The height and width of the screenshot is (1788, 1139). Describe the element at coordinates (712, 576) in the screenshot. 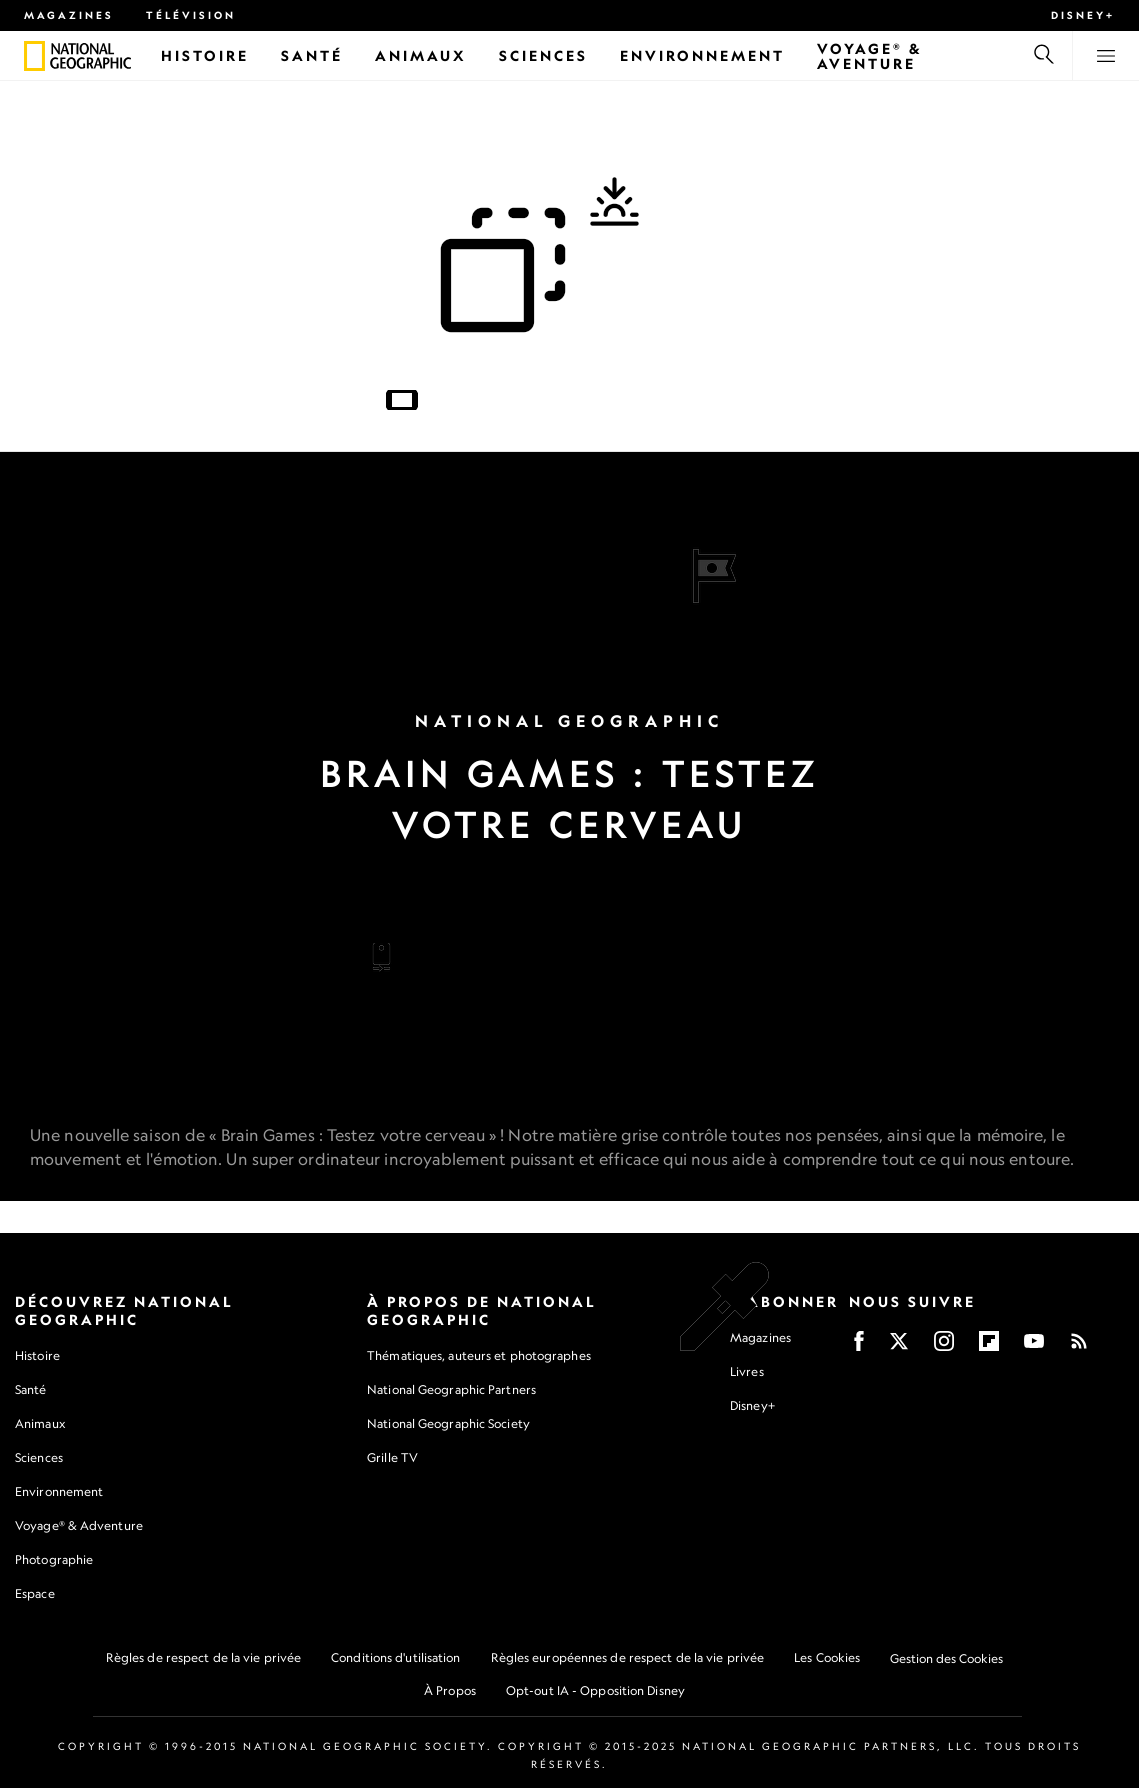

I see `start a guided tour or walkthrough` at that location.